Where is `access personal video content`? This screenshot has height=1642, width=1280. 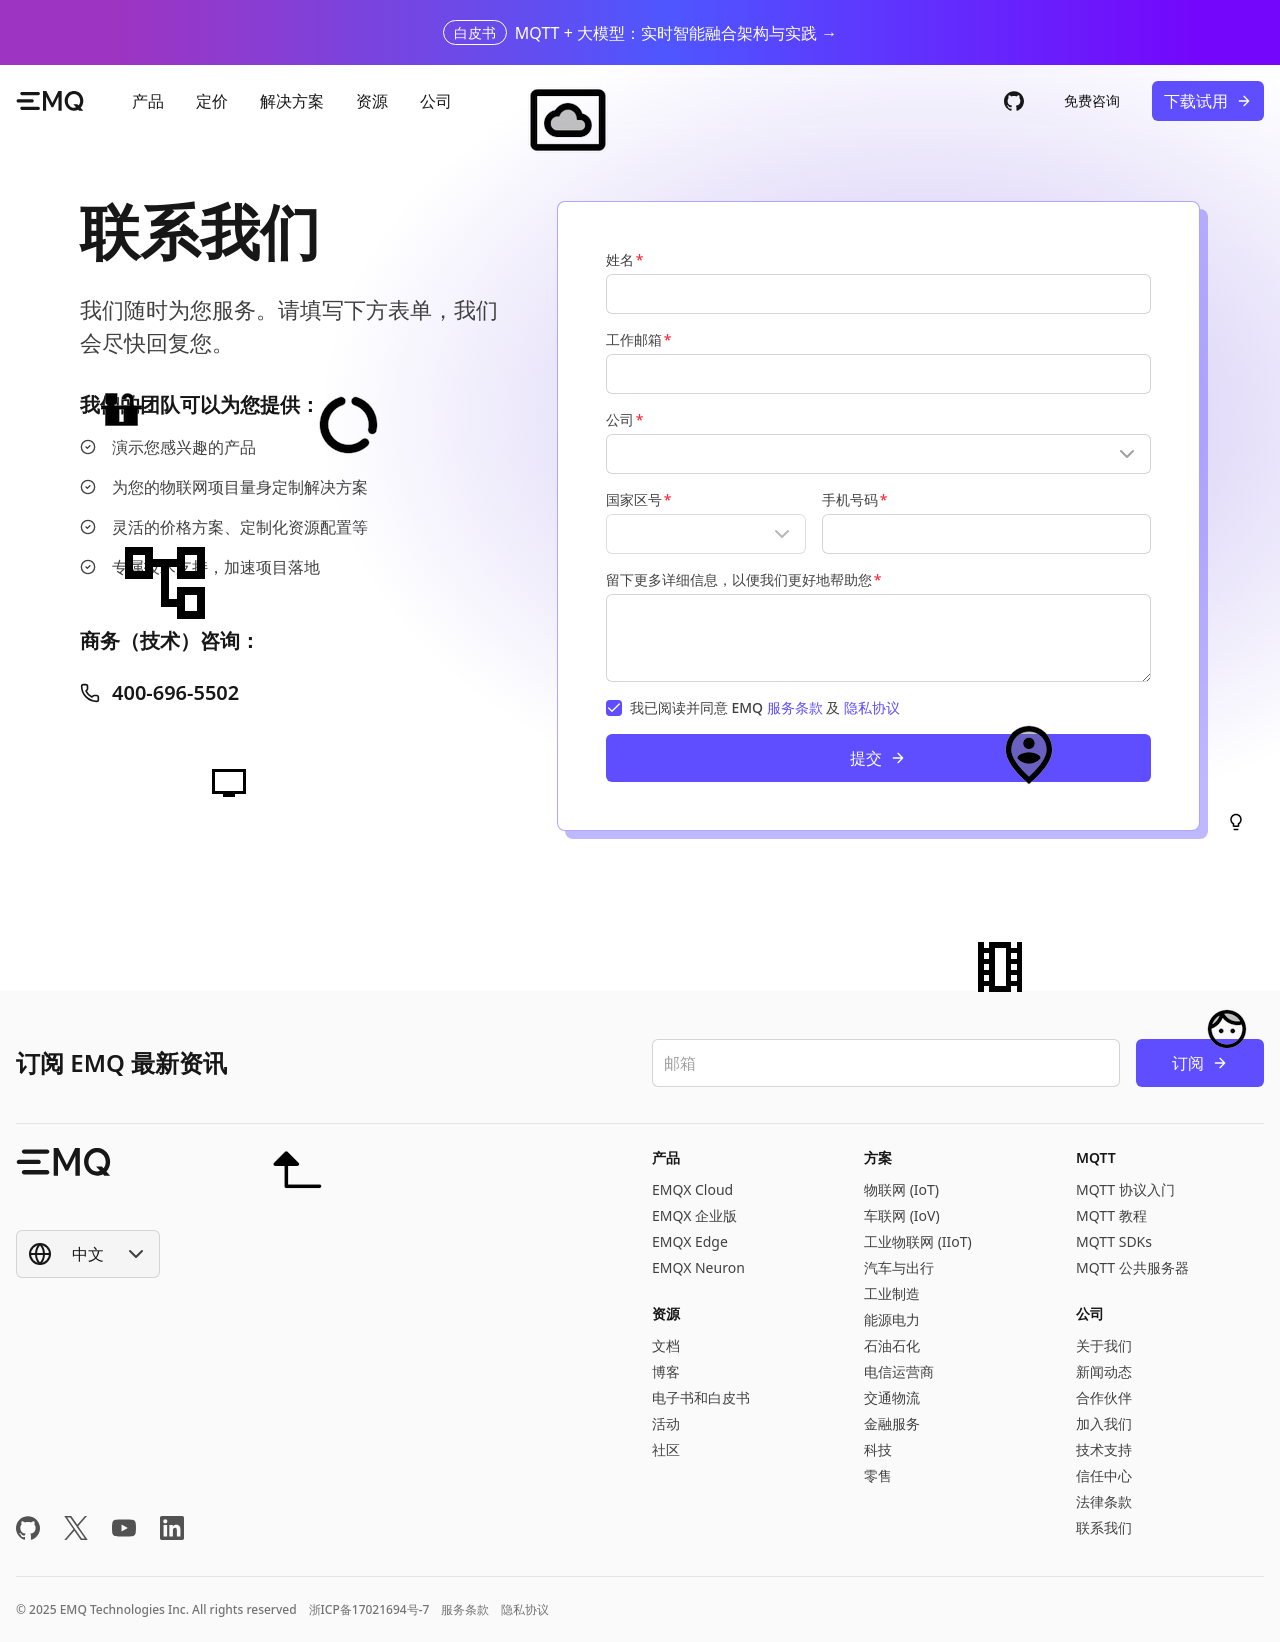 access personal video content is located at coordinates (229, 783).